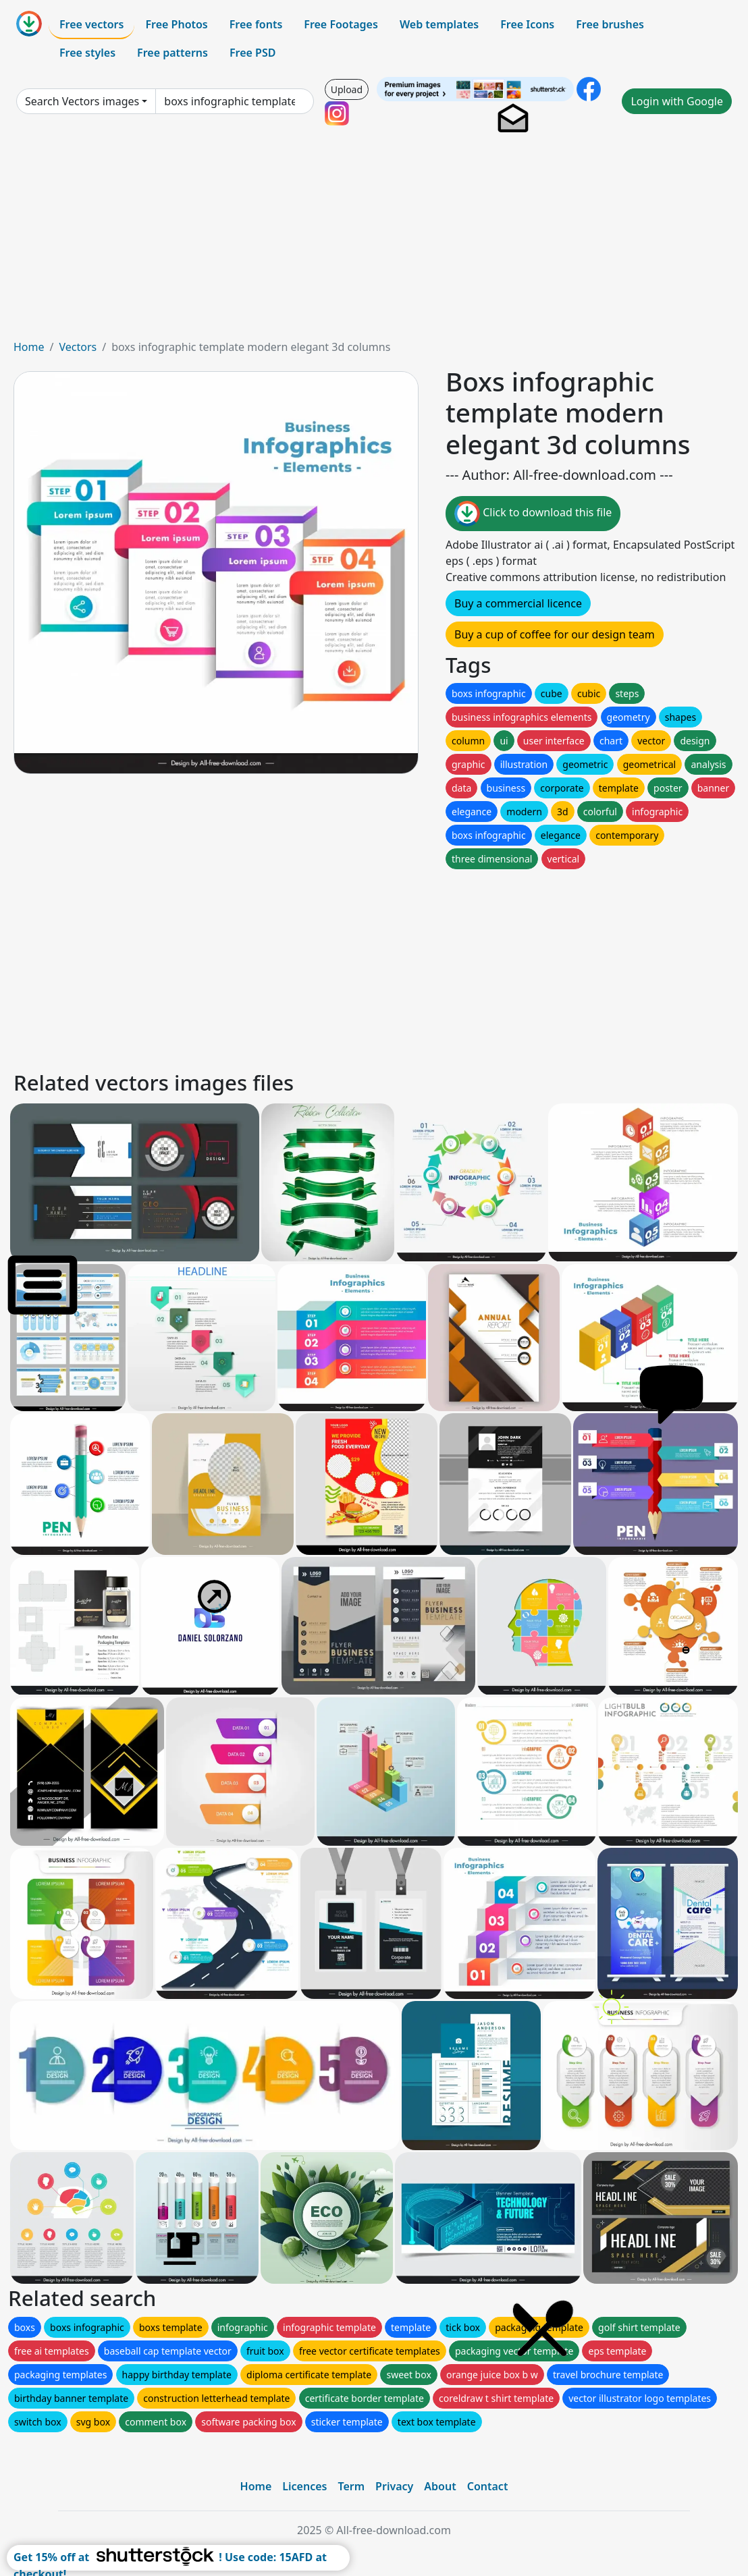  I want to click on open chat or messaging, so click(671, 1394).